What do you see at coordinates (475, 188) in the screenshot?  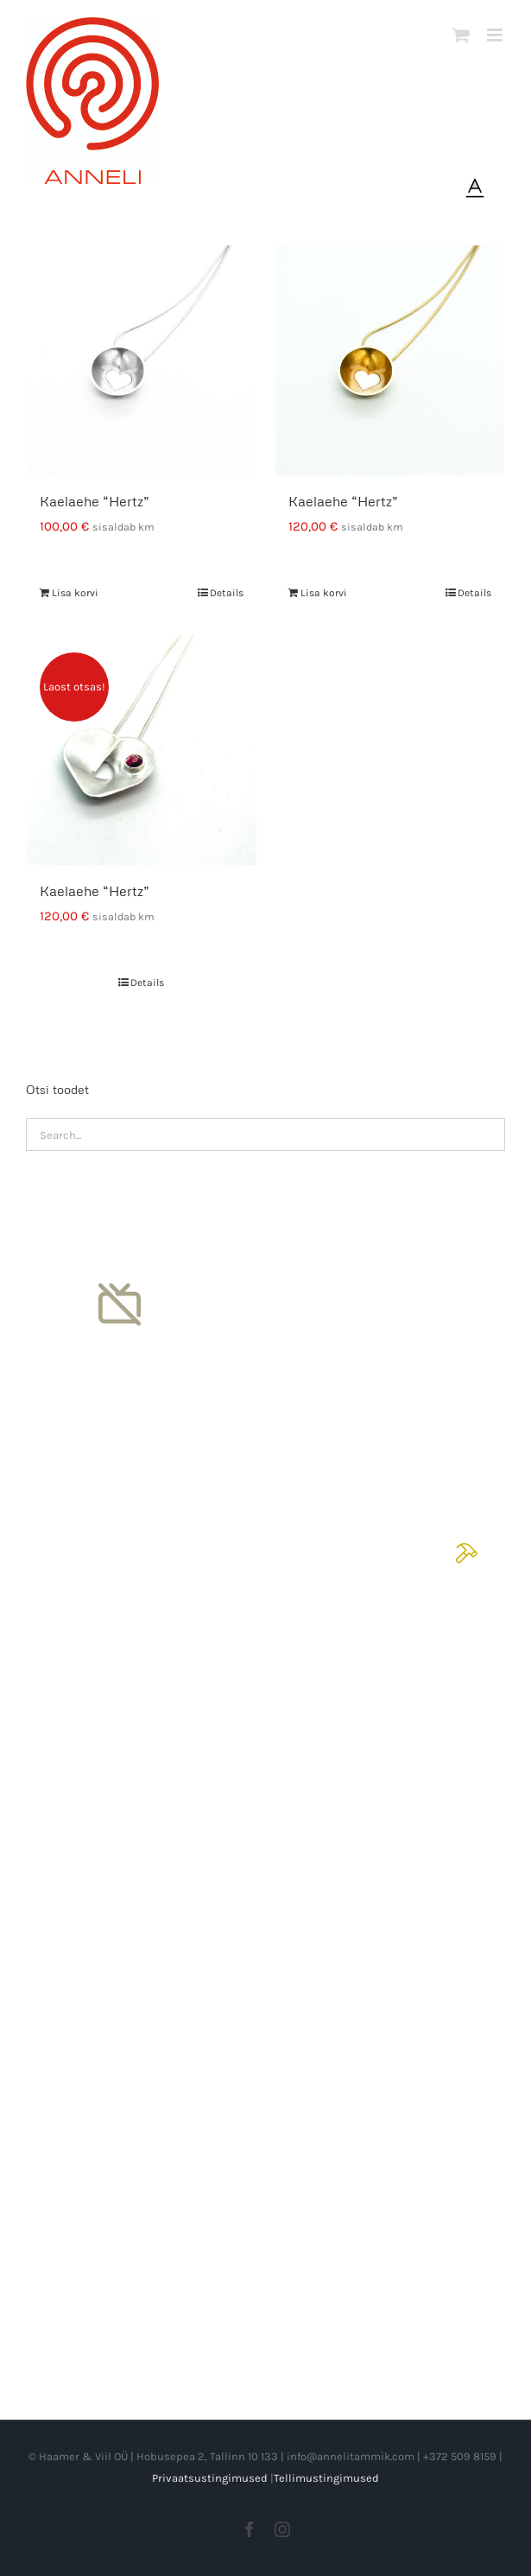 I see `apply underline formatting to text` at bounding box center [475, 188].